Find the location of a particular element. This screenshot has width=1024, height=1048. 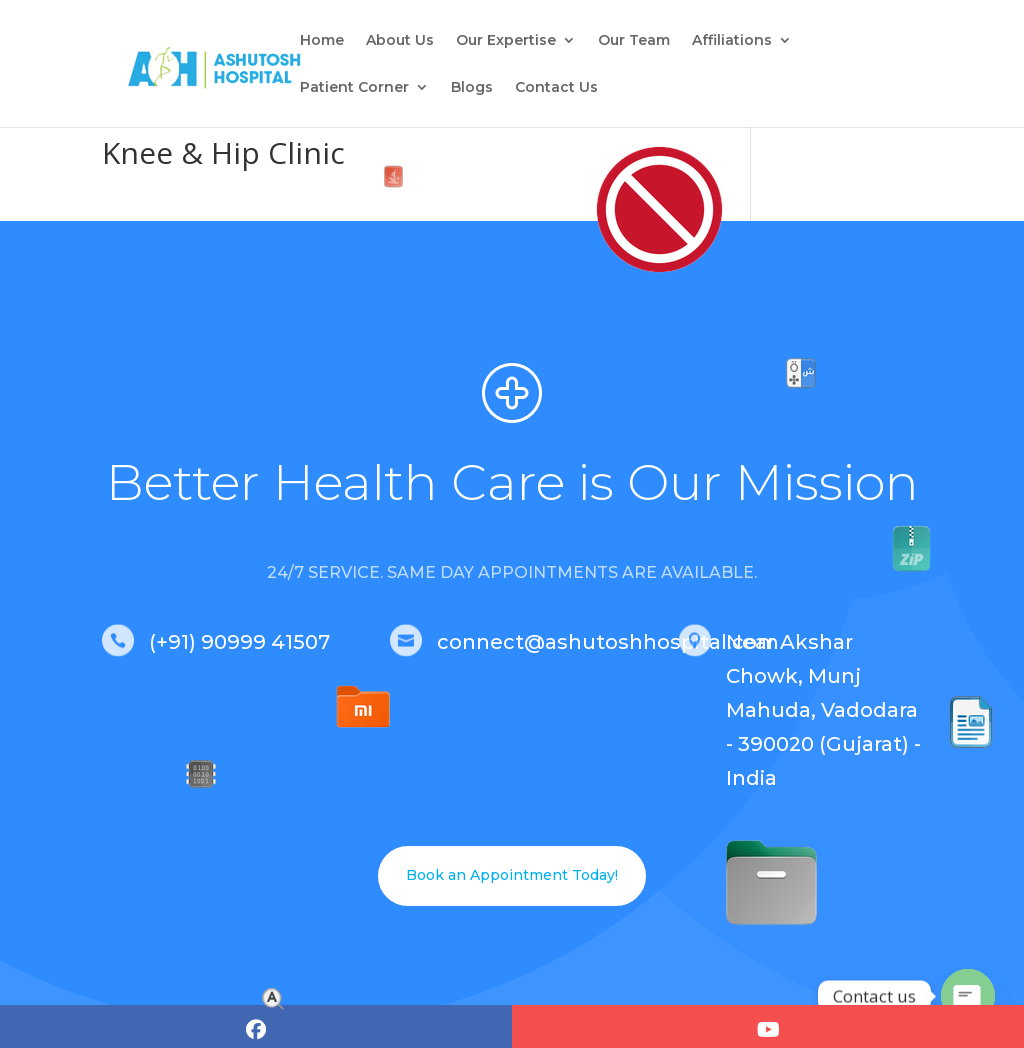

open gnome characters app is located at coordinates (801, 373).